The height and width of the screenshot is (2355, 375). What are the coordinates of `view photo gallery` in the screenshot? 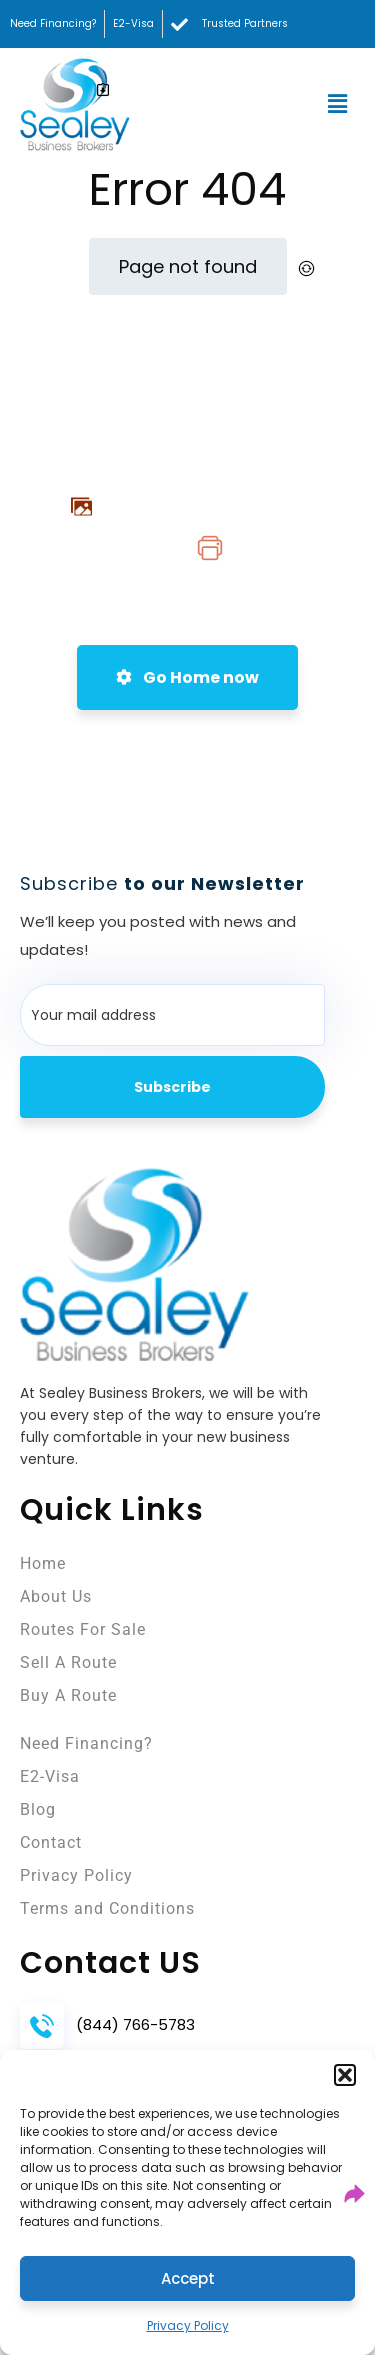 It's located at (81, 506).